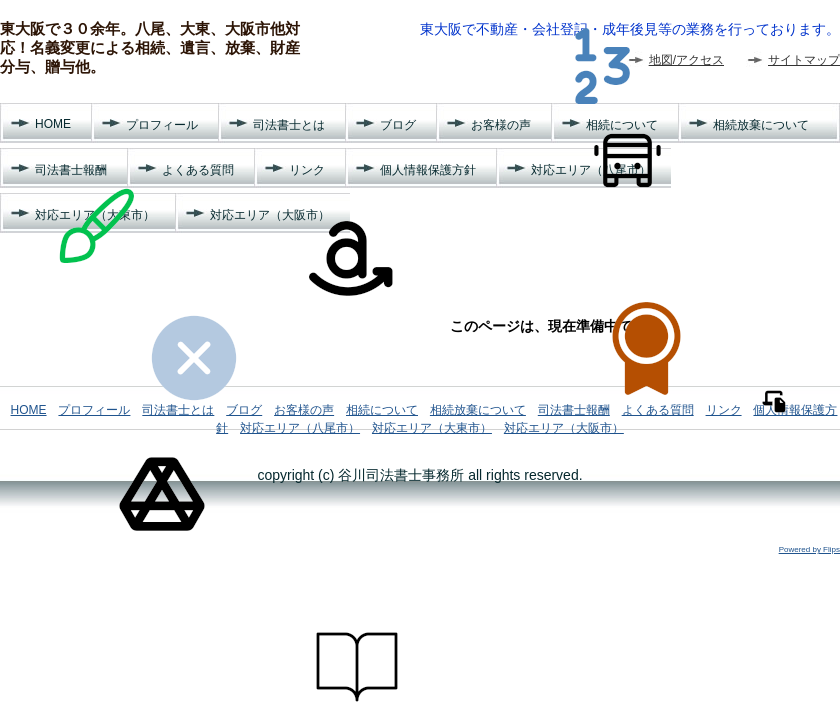  What do you see at coordinates (96, 225) in the screenshot?
I see `customize appearance or theme settings` at bounding box center [96, 225].